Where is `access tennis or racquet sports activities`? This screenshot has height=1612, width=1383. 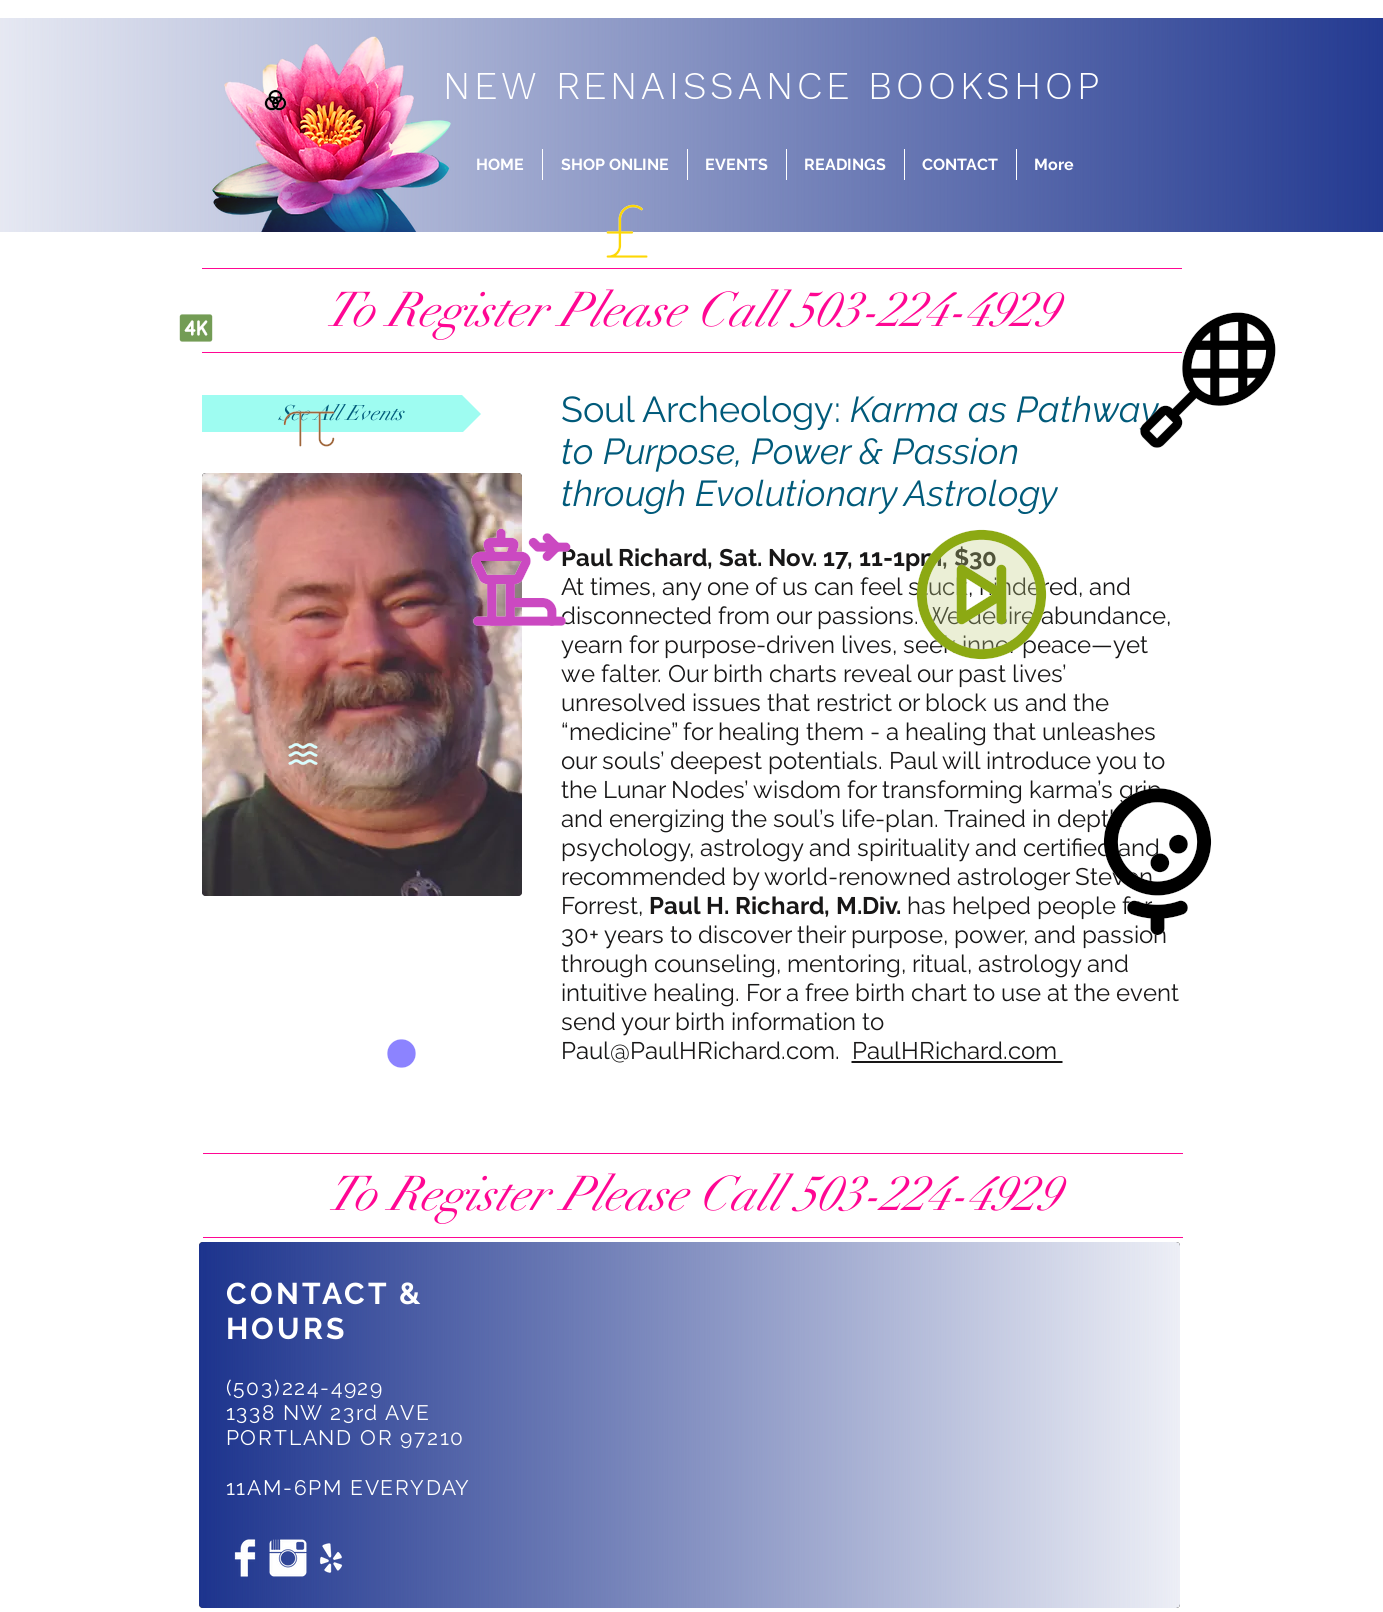 access tennis or racquet sports activities is located at coordinates (1205, 382).